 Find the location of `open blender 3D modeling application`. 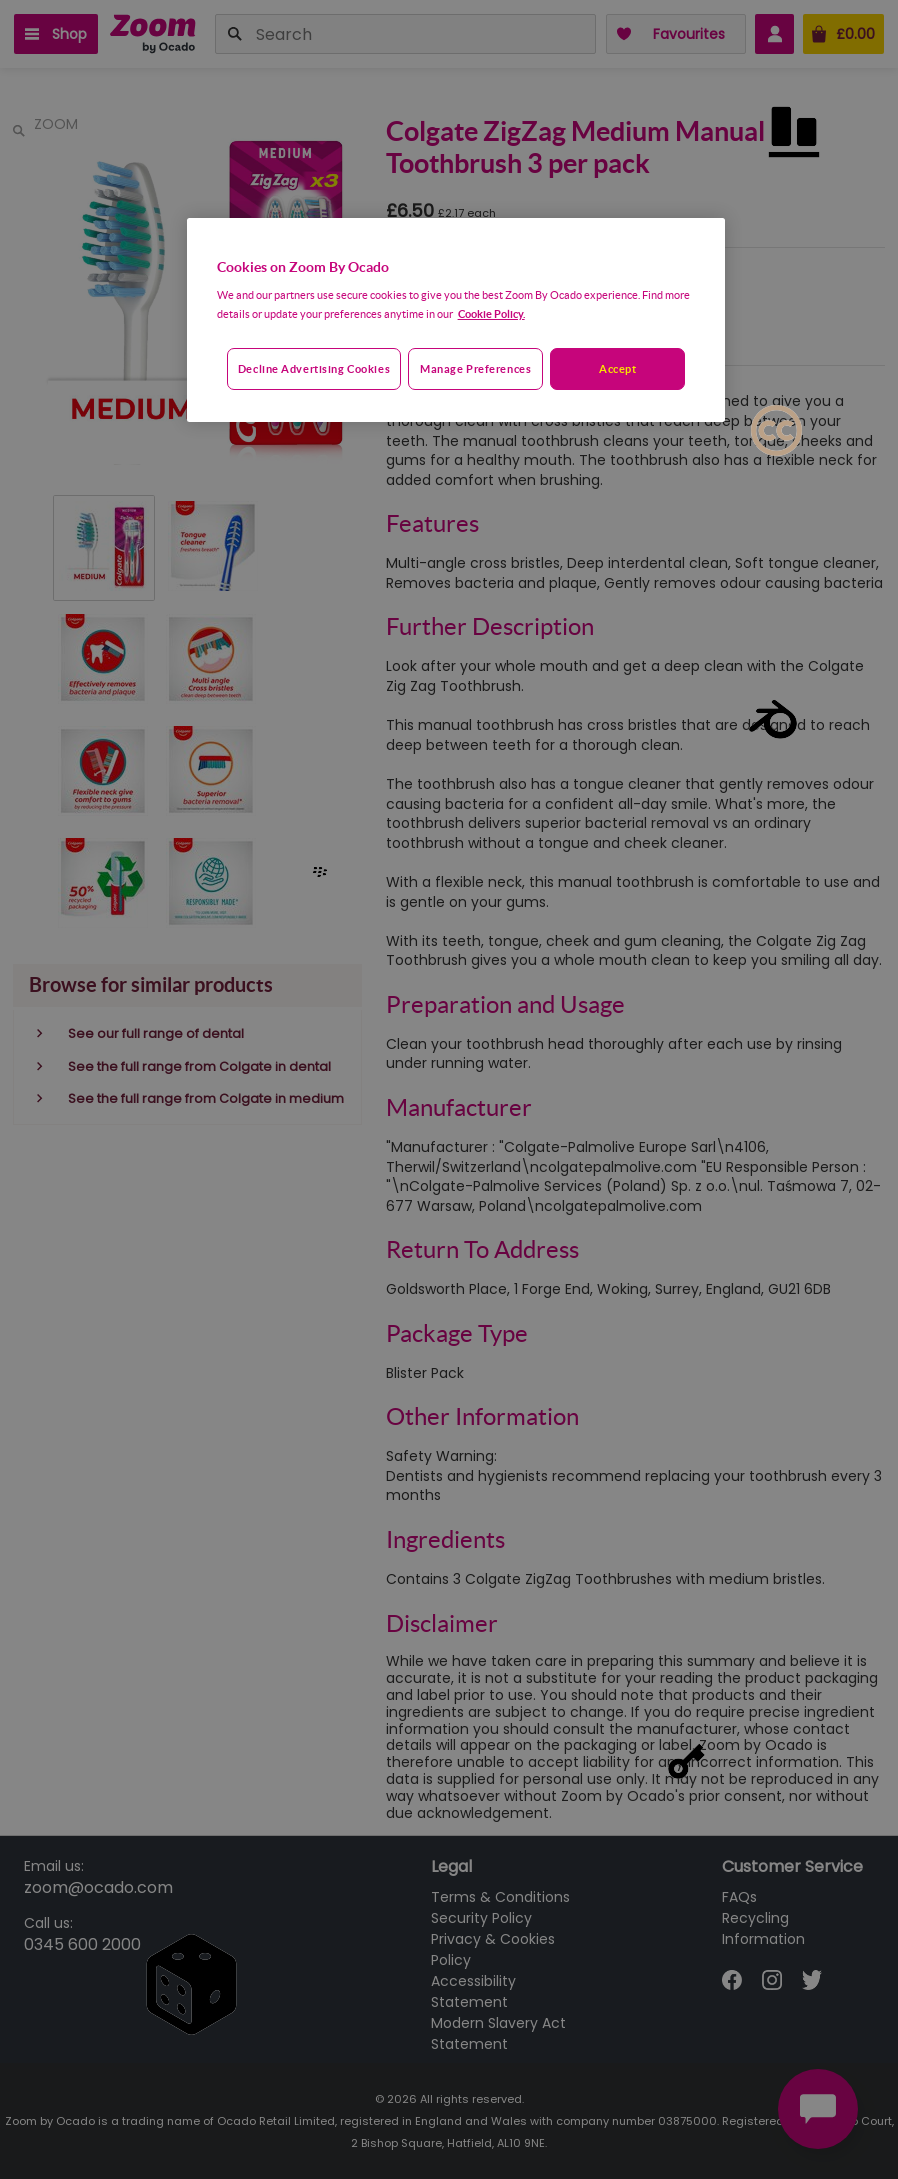

open blender 3D modeling application is located at coordinates (773, 720).